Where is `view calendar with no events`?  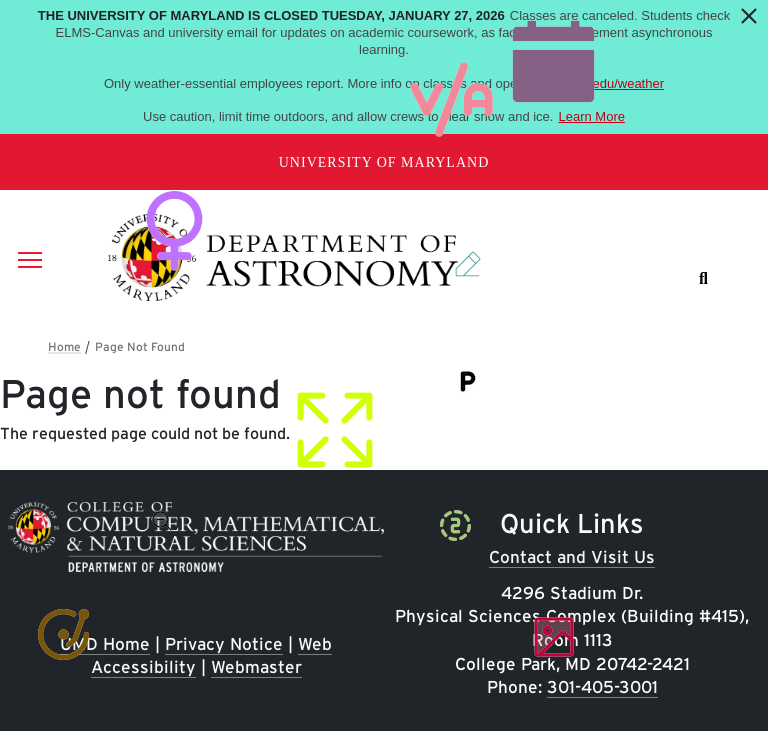
view calendar with no events is located at coordinates (553, 61).